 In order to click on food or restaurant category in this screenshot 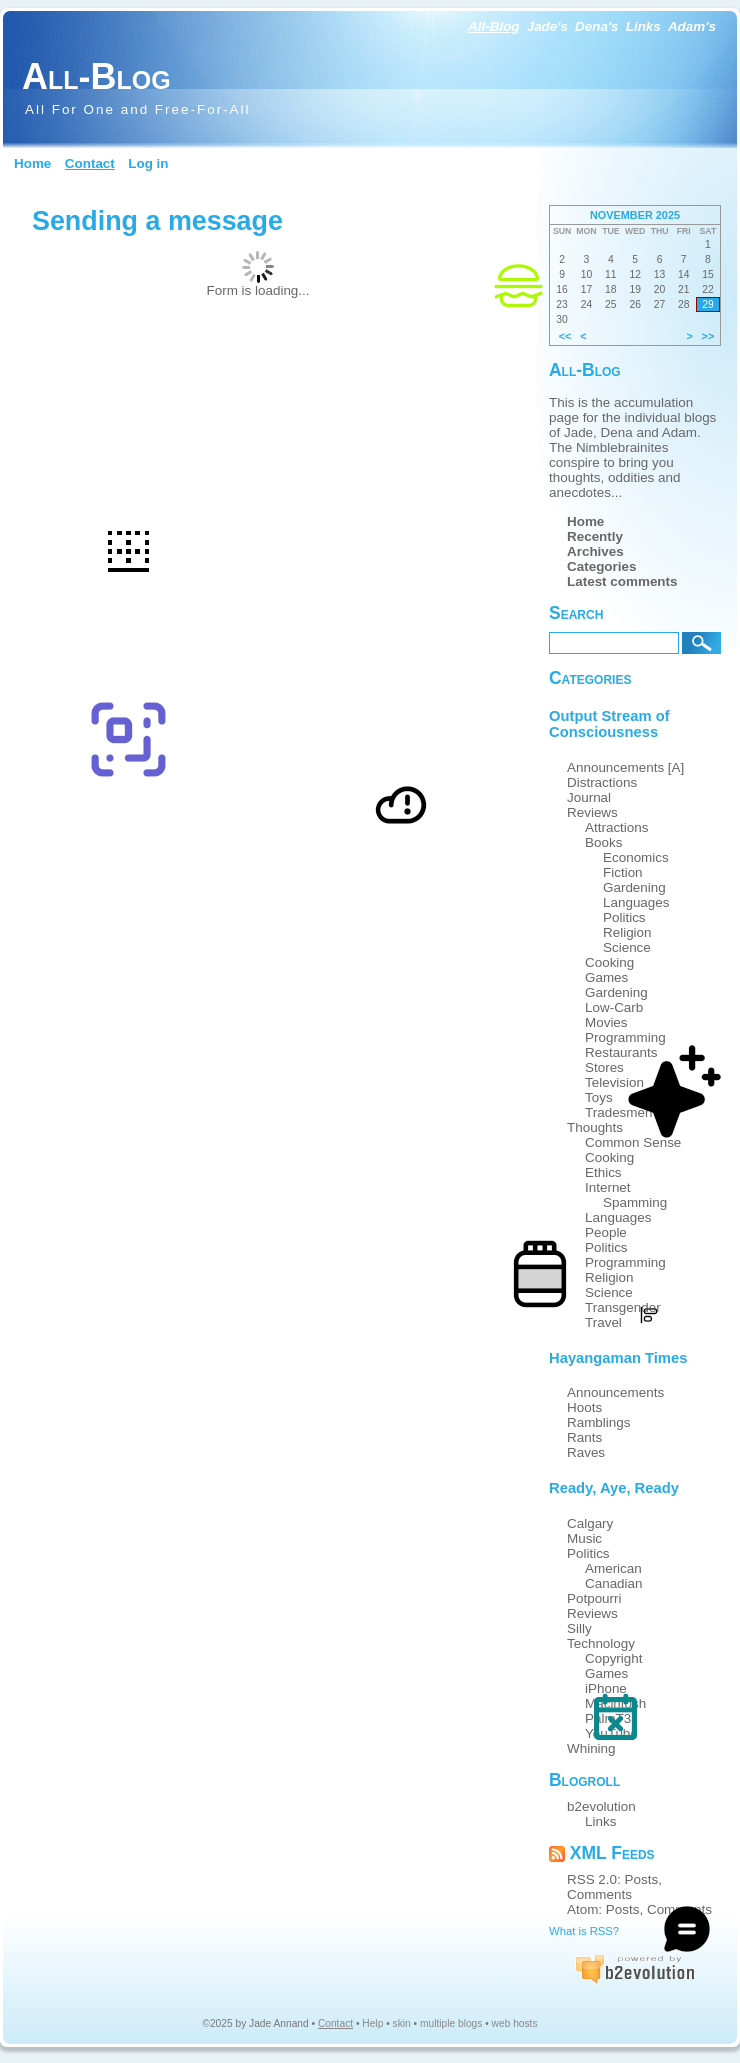, I will do `click(518, 286)`.